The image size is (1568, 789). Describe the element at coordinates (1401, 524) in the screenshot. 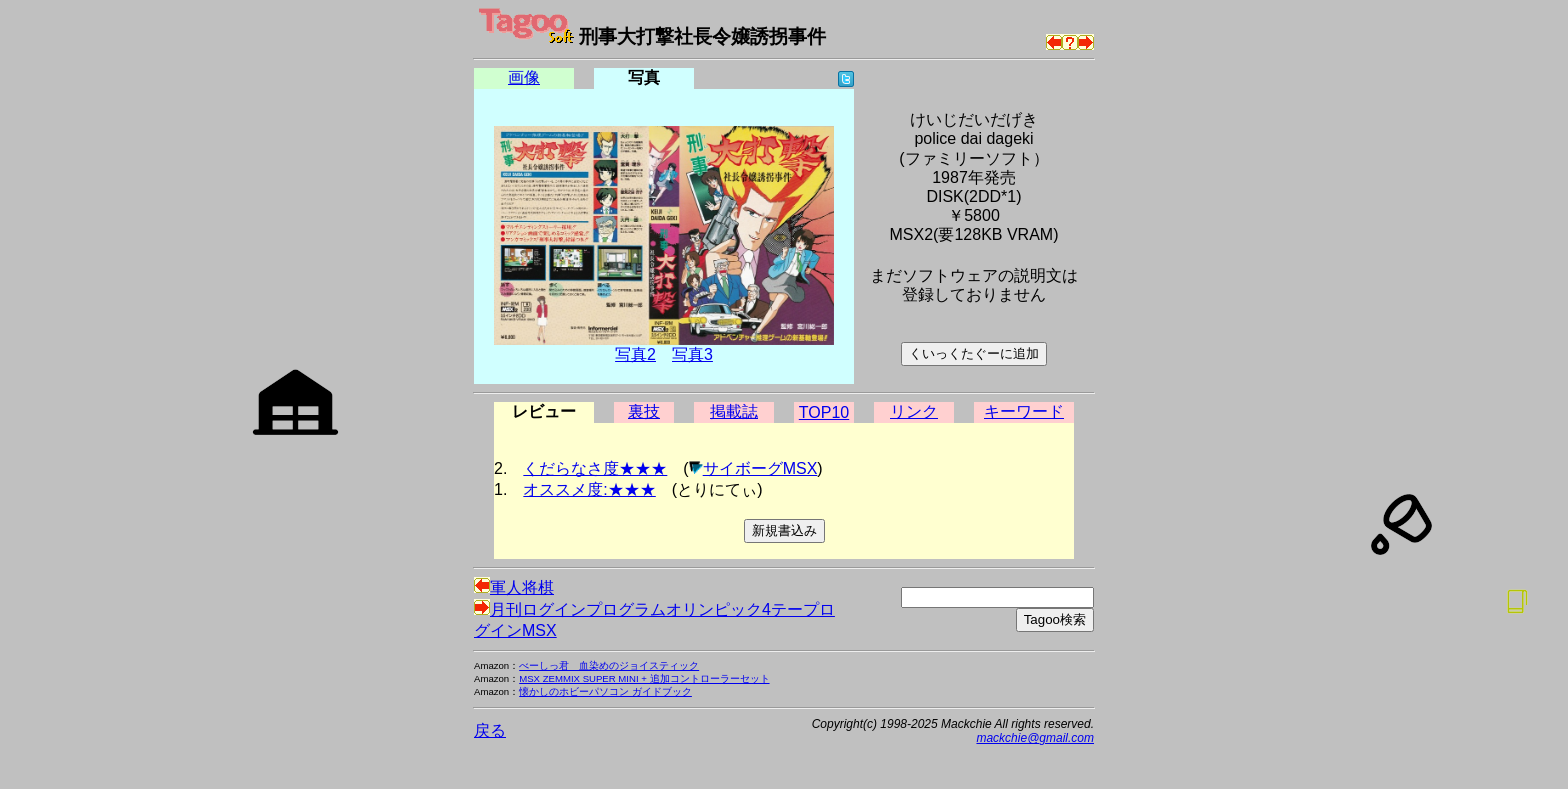

I see `select a fill color` at that location.